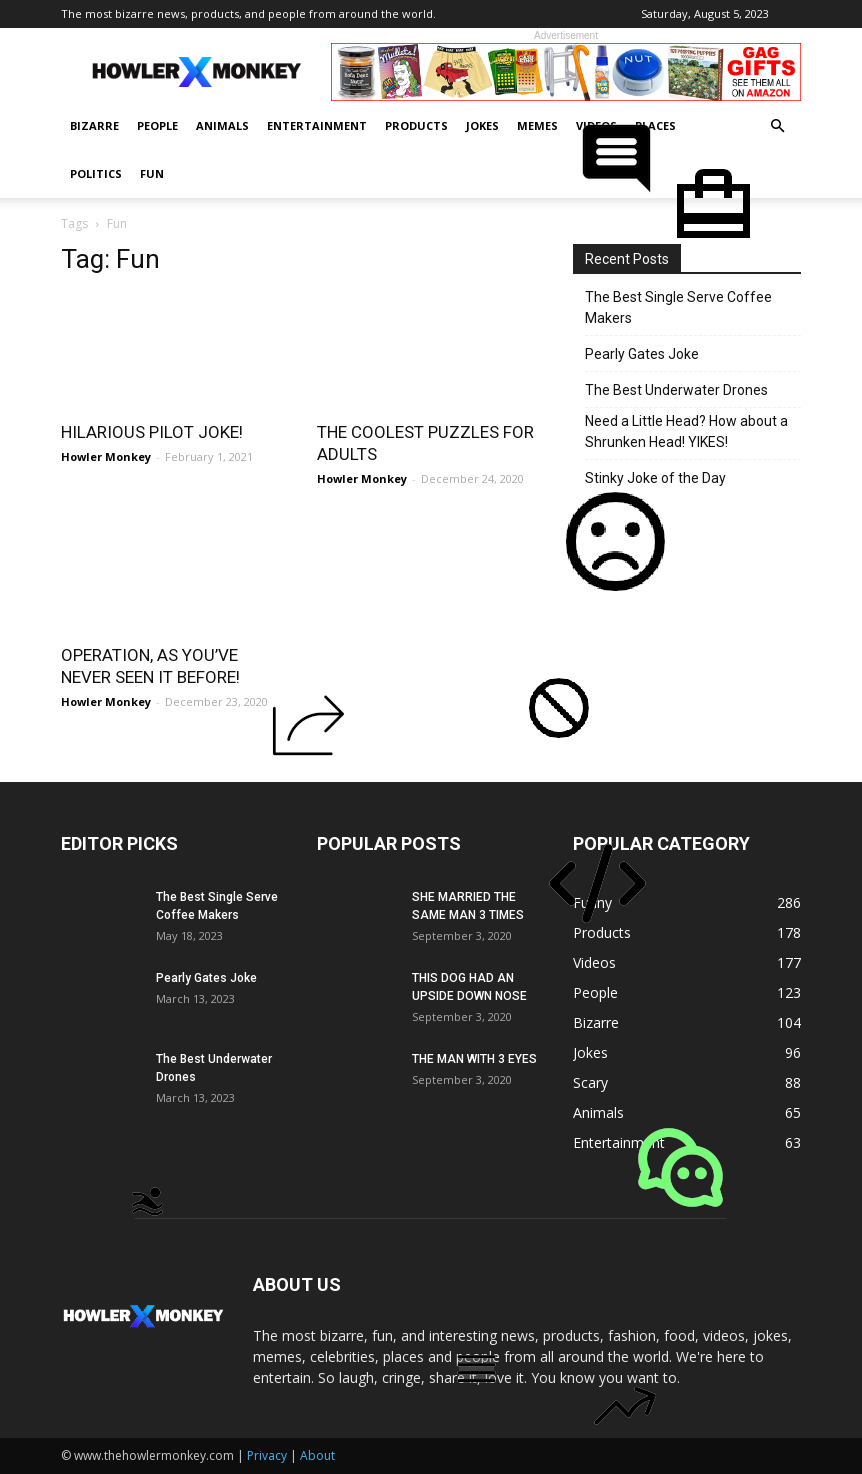  I want to click on view trending or popular content, so click(625, 1405).